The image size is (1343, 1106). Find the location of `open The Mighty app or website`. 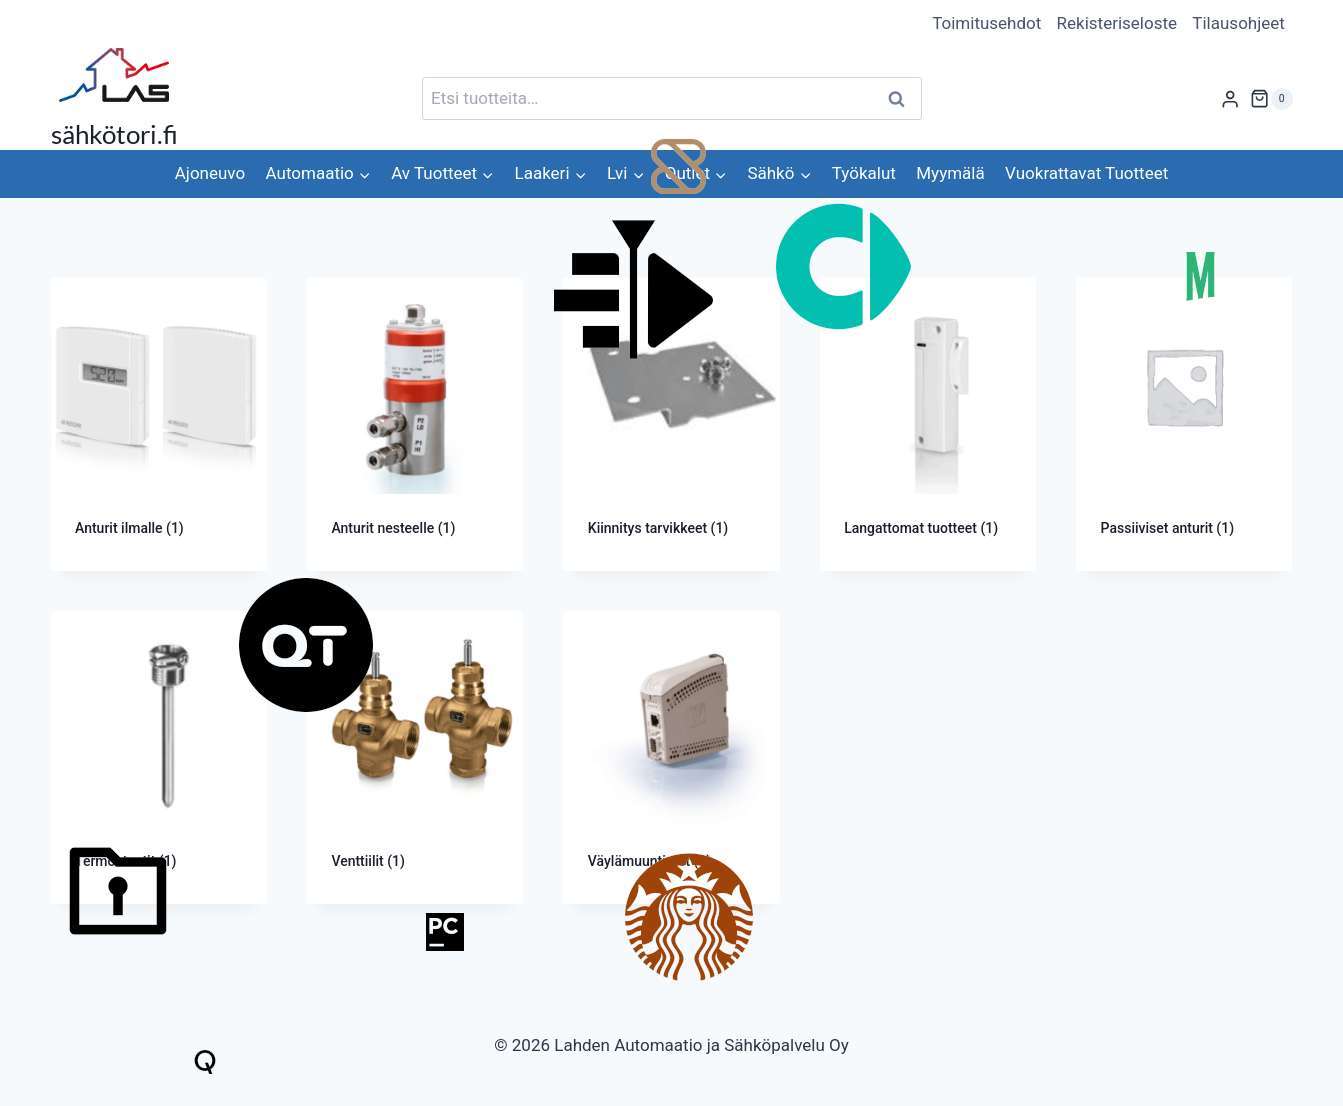

open The Mighty app or website is located at coordinates (1200, 276).